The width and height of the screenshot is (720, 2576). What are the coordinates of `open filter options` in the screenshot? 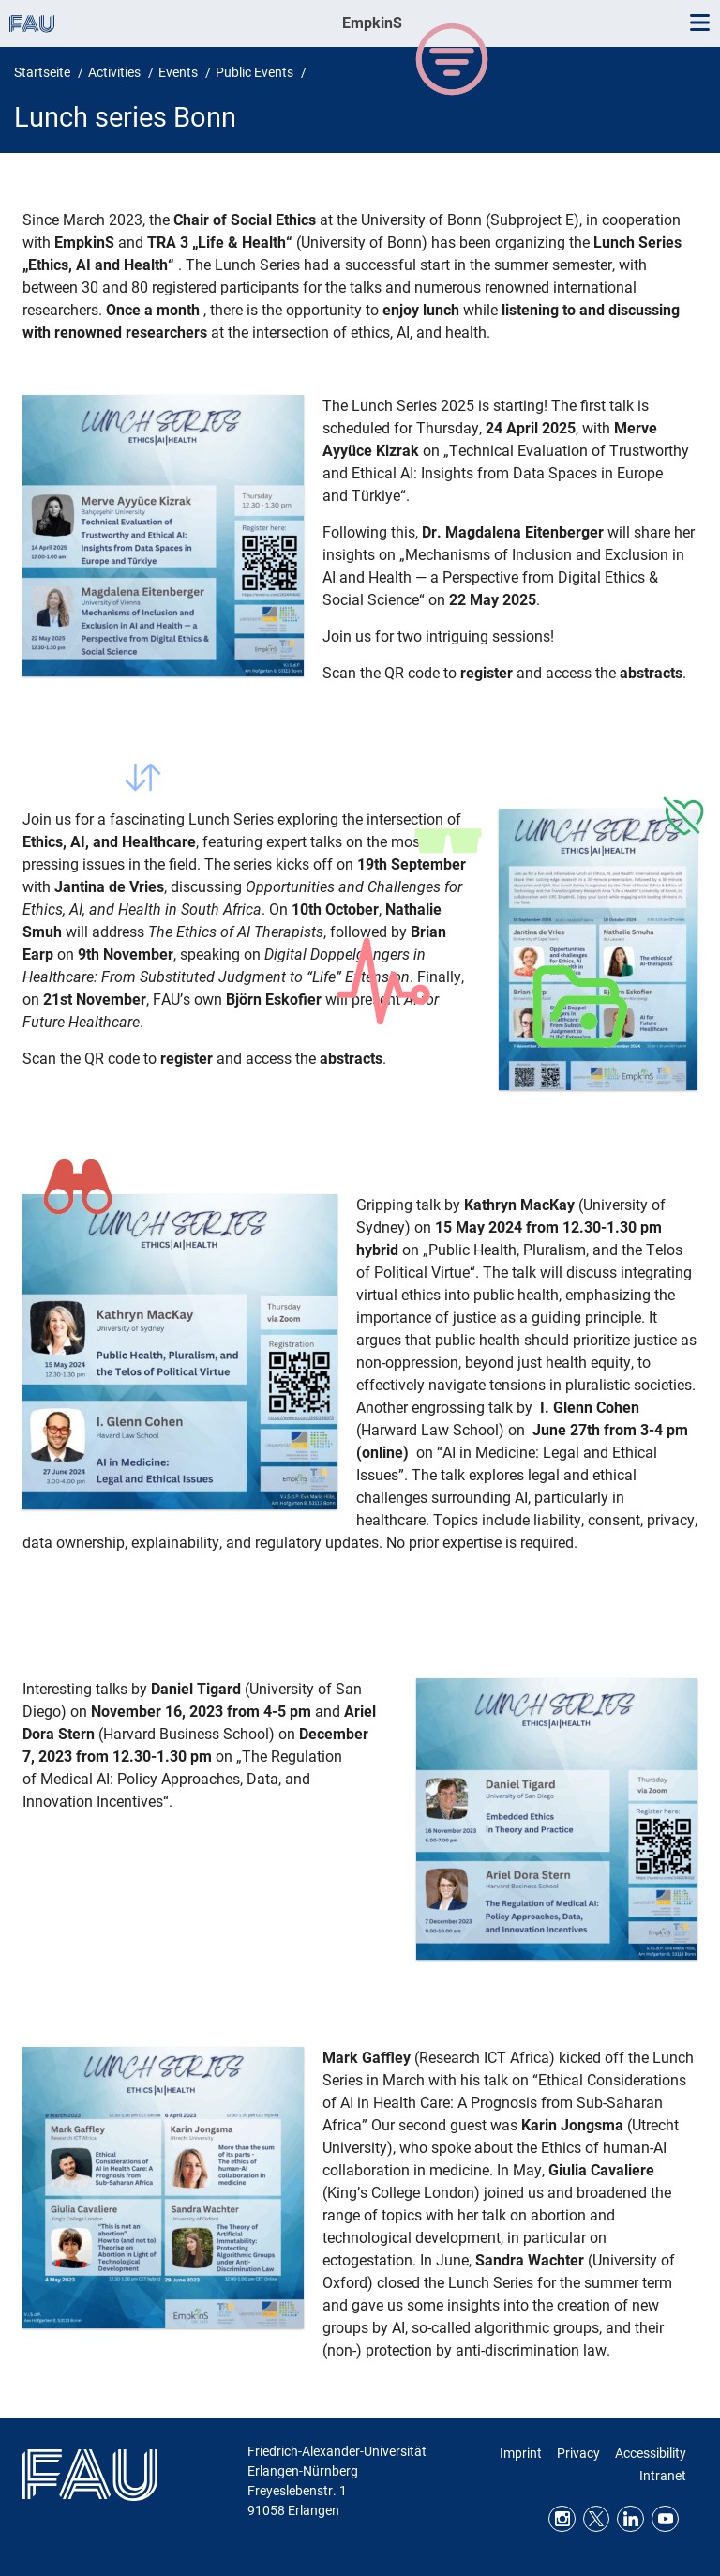 It's located at (452, 59).